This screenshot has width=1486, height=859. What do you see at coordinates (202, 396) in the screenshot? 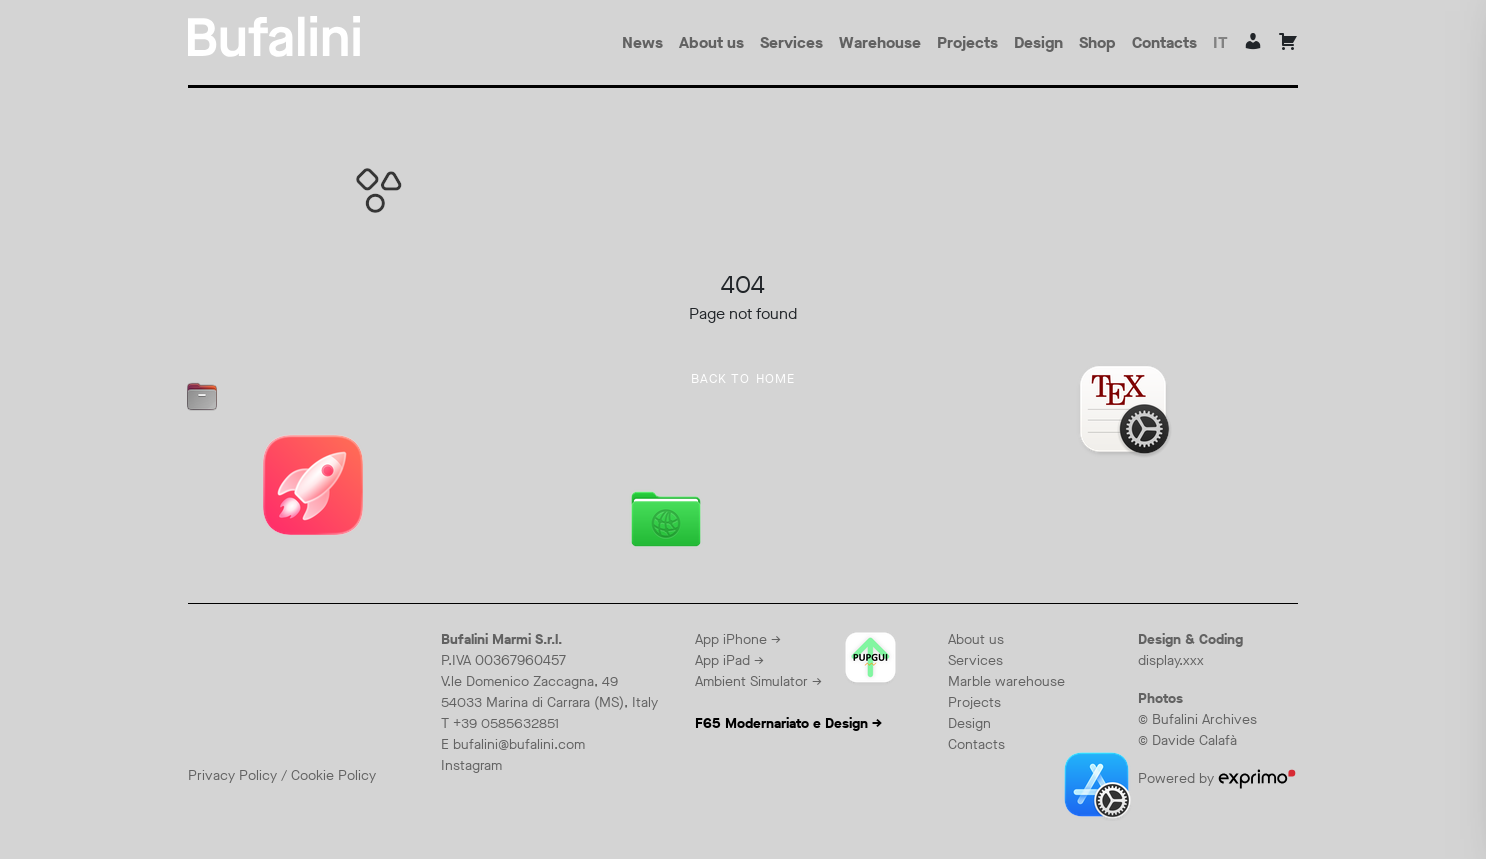
I see `open the file manager application` at bounding box center [202, 396].